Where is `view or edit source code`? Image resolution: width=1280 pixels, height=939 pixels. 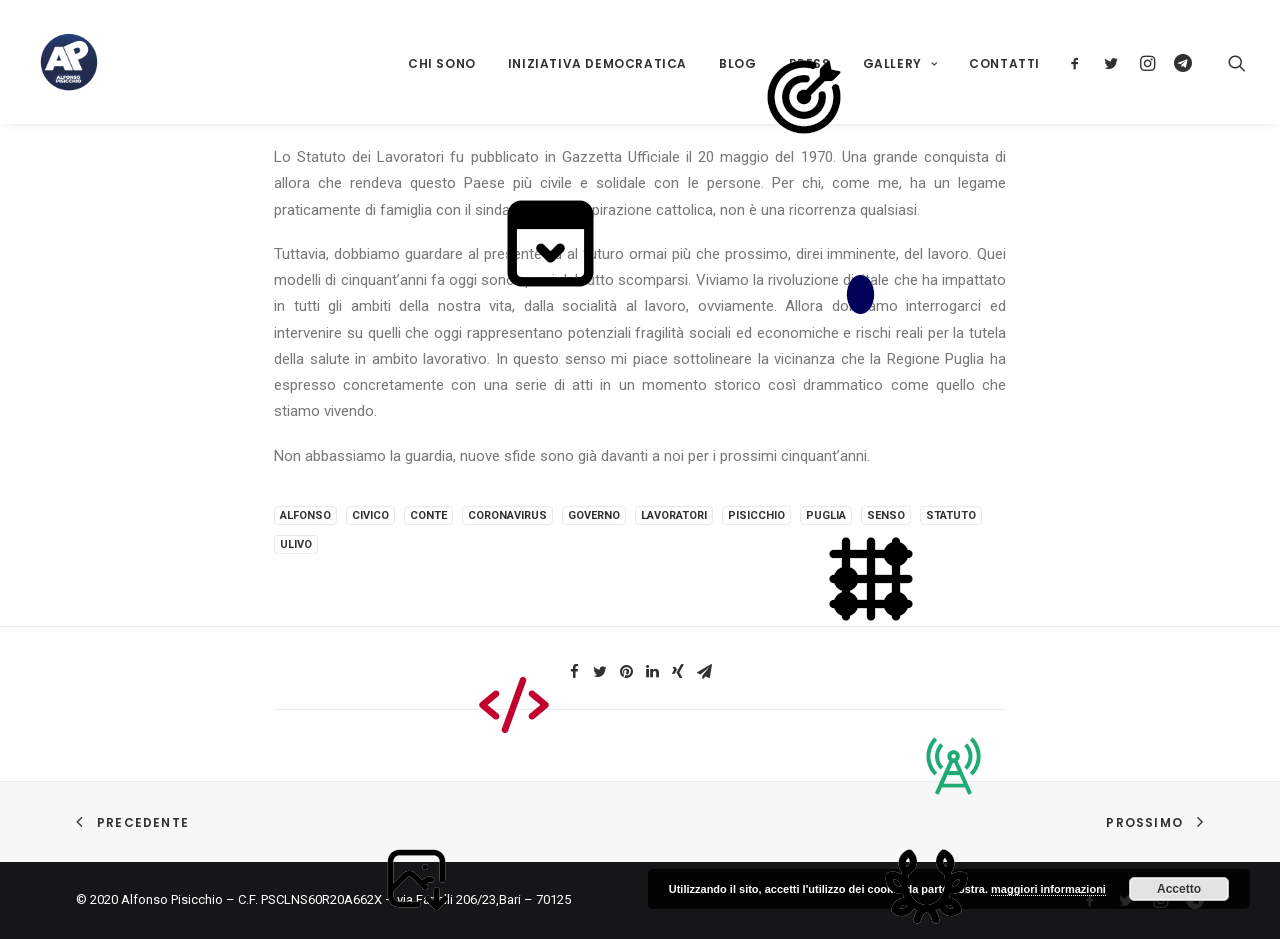 view or edit source code is located at coordinates (514, 705).